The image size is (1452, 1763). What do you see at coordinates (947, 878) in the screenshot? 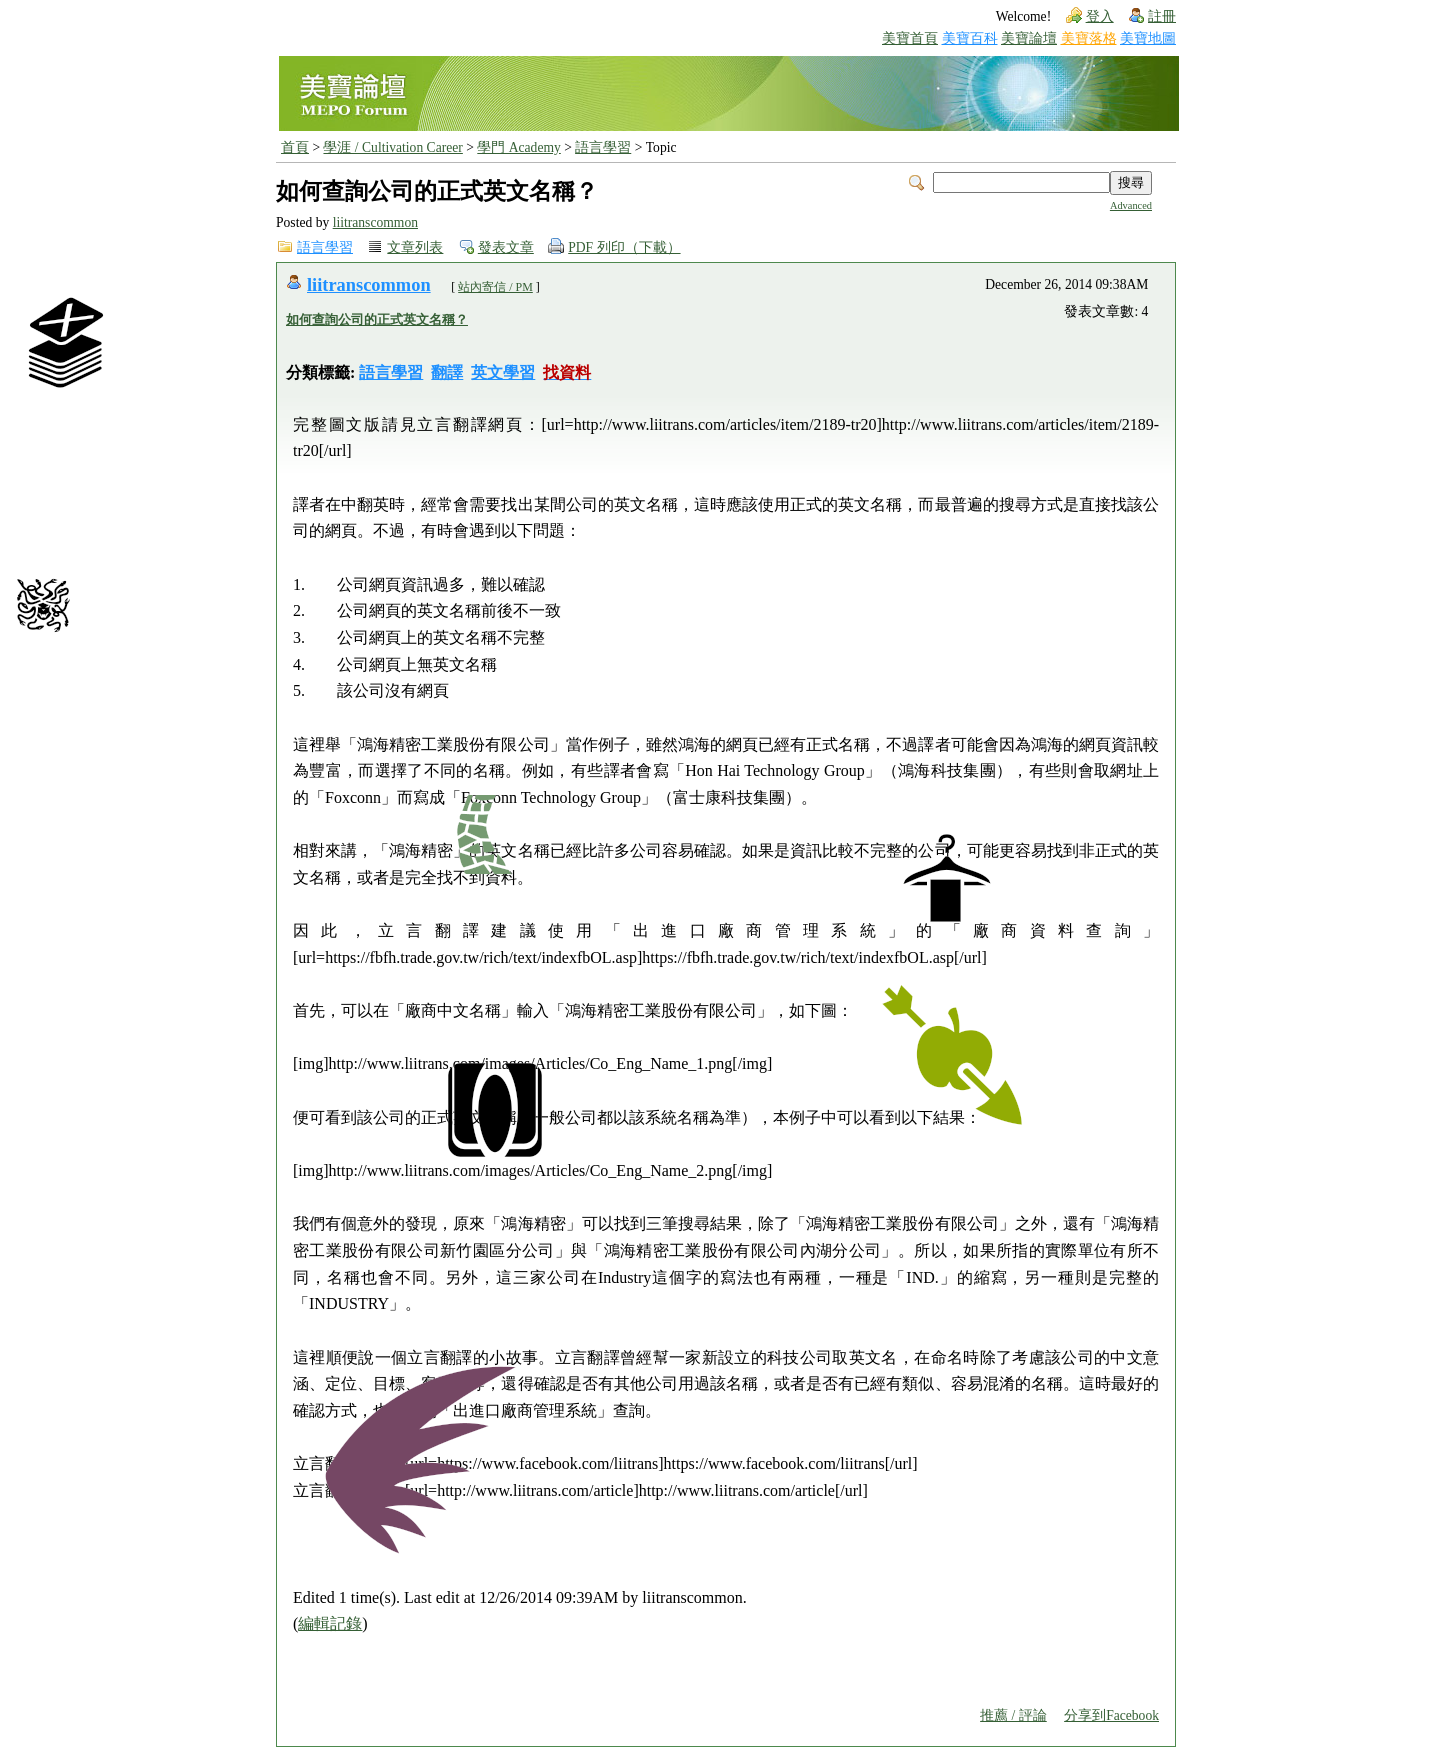
I see `browse clothing or wardrobe items` at bounding box center [947, 878].